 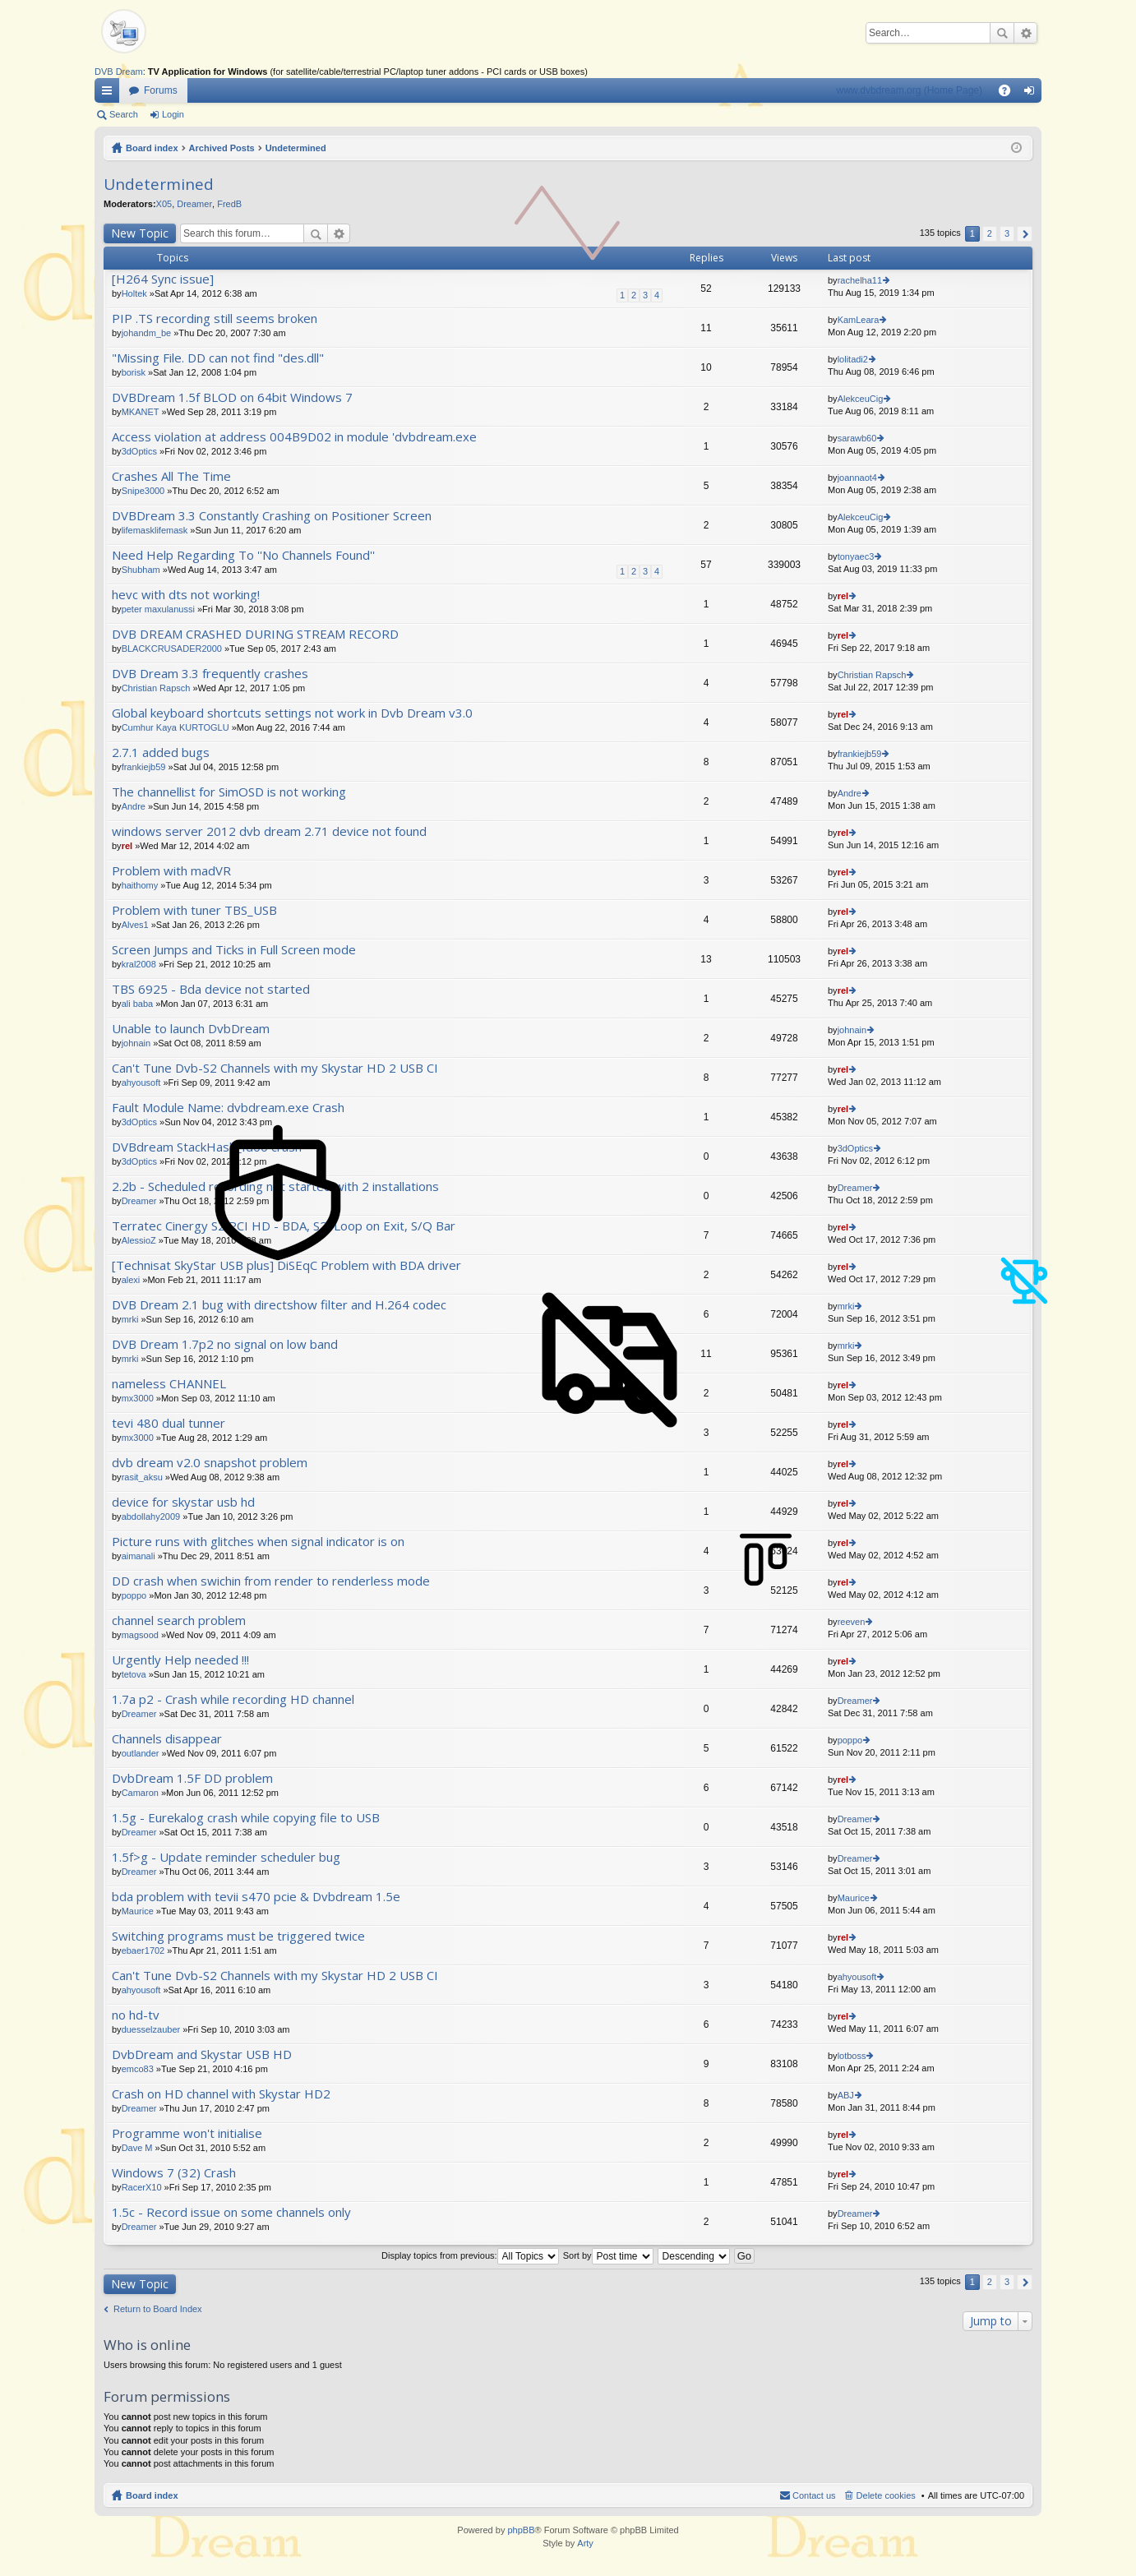 What do you see at coordinates (567, 223) in the screenshot?
I see `toggle triangle waveform in audio synthesizer` at bounding box center [567, 223].